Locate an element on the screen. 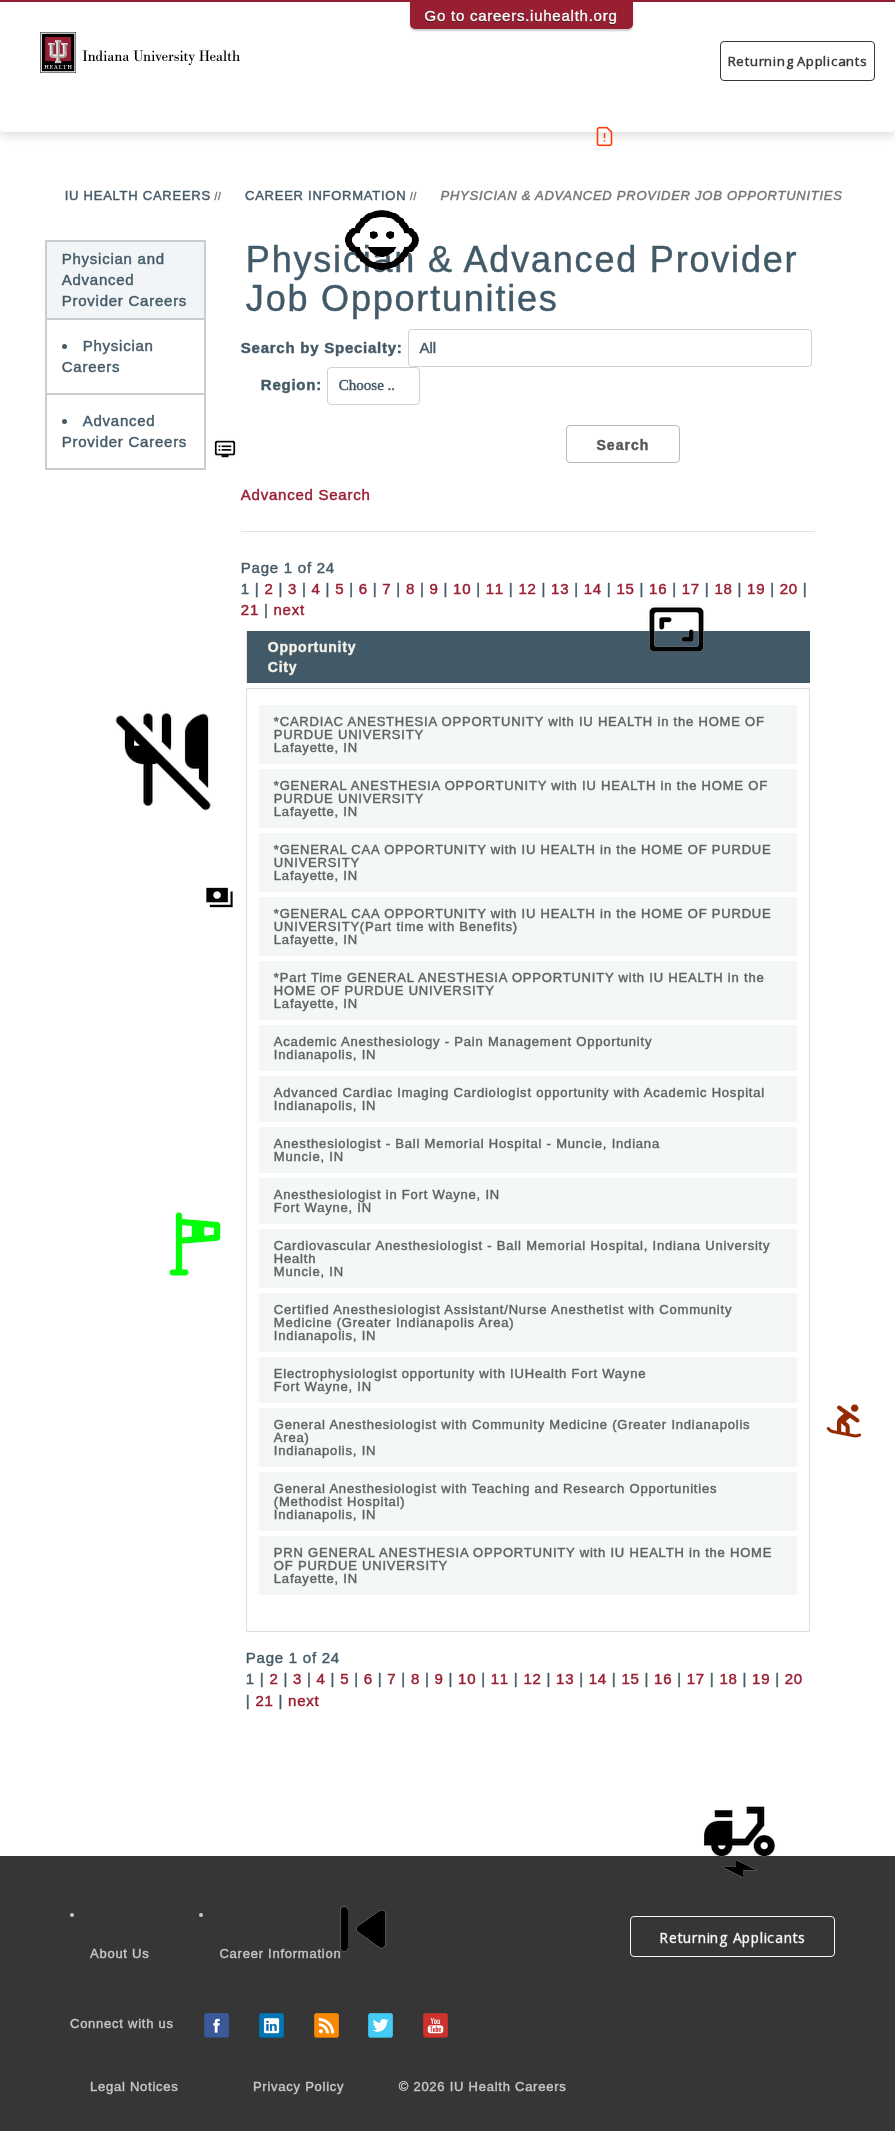  adjust aspect ratio settings is located at coordinates (676, 629).